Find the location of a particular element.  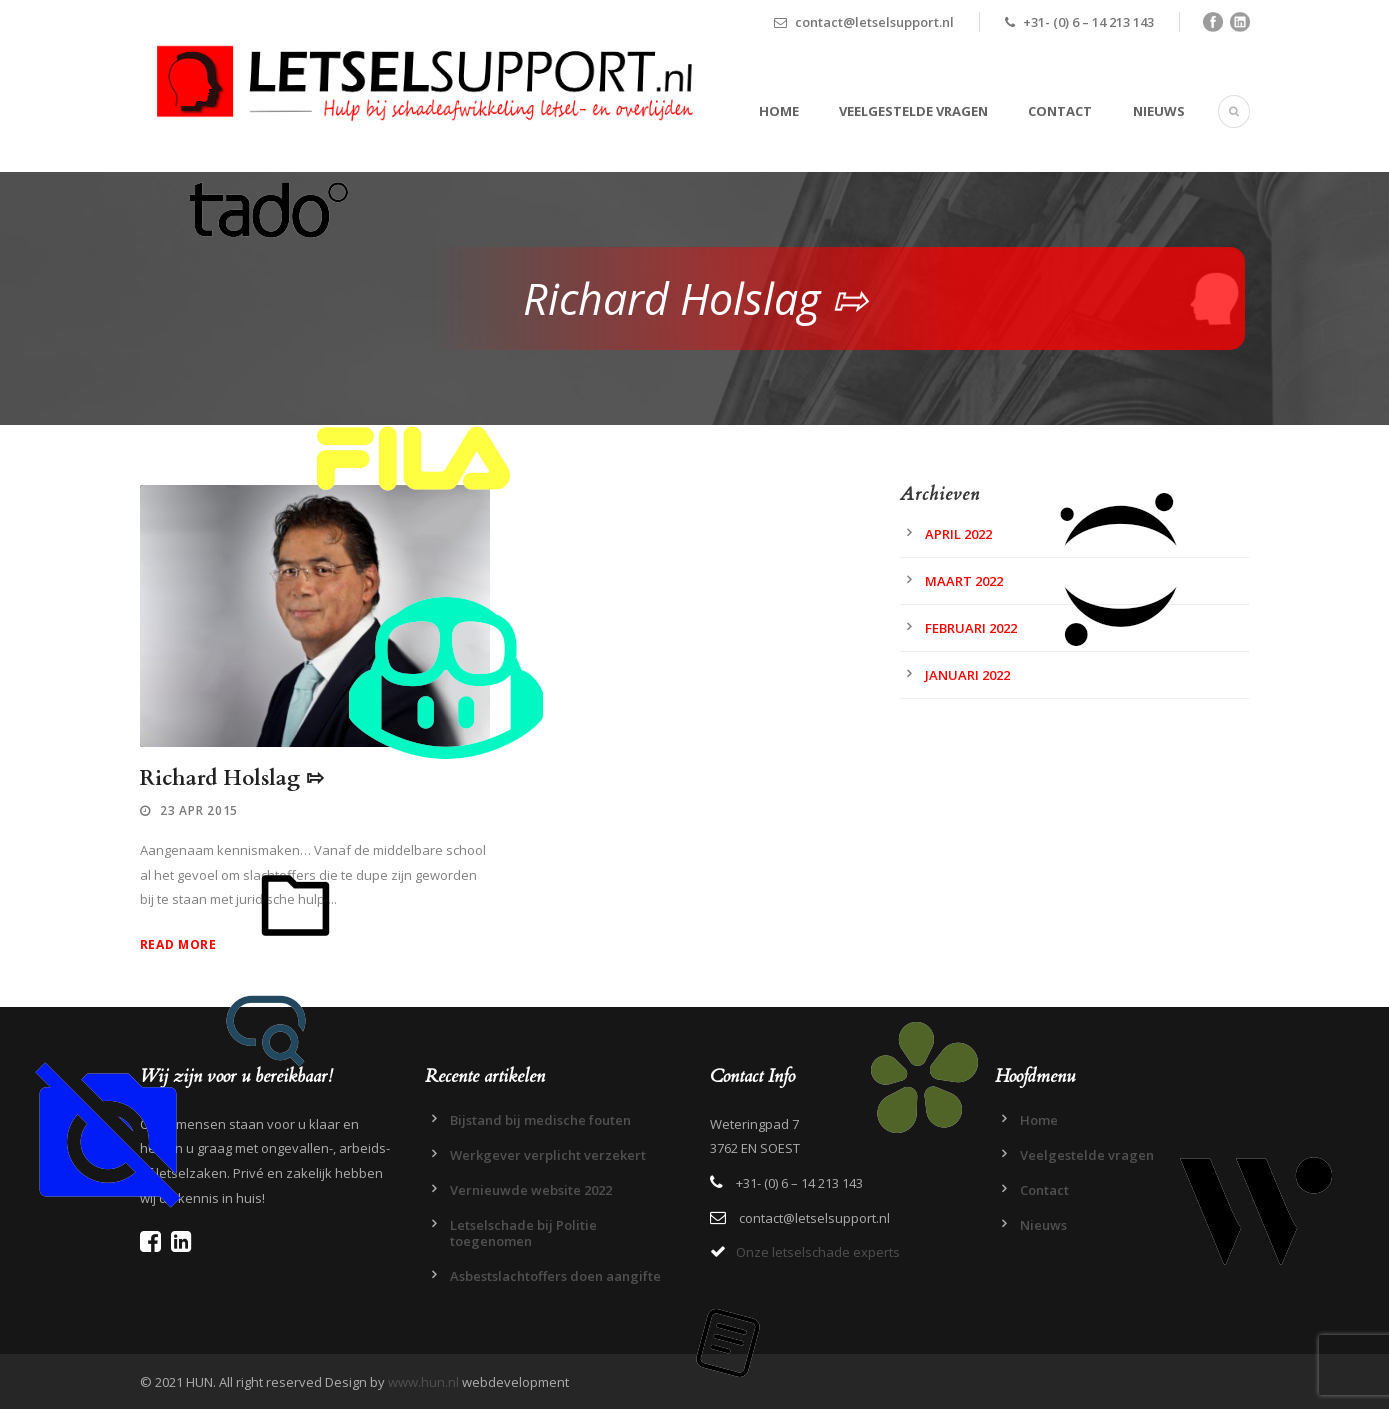

Fila brand logo is located at coordinates (413, 458).